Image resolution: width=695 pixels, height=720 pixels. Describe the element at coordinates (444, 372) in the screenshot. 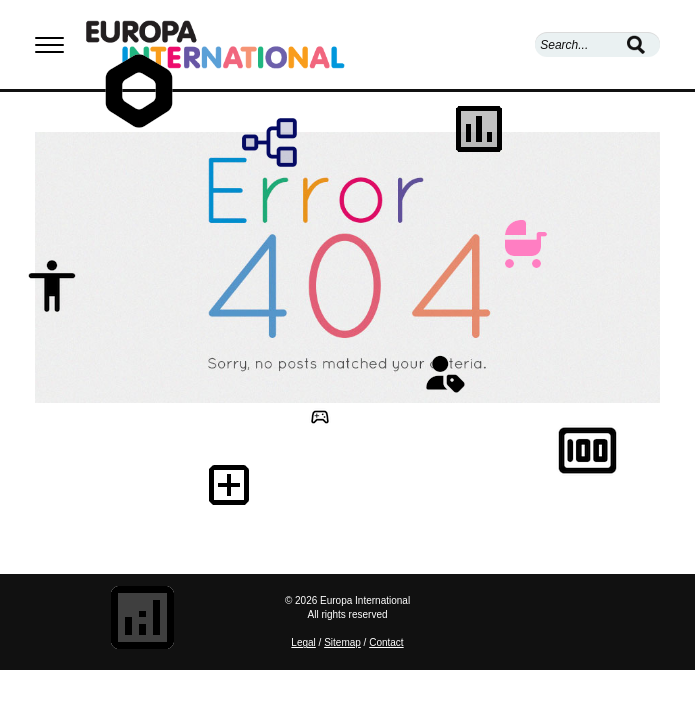

I see `tag or label a user profile` at that location.